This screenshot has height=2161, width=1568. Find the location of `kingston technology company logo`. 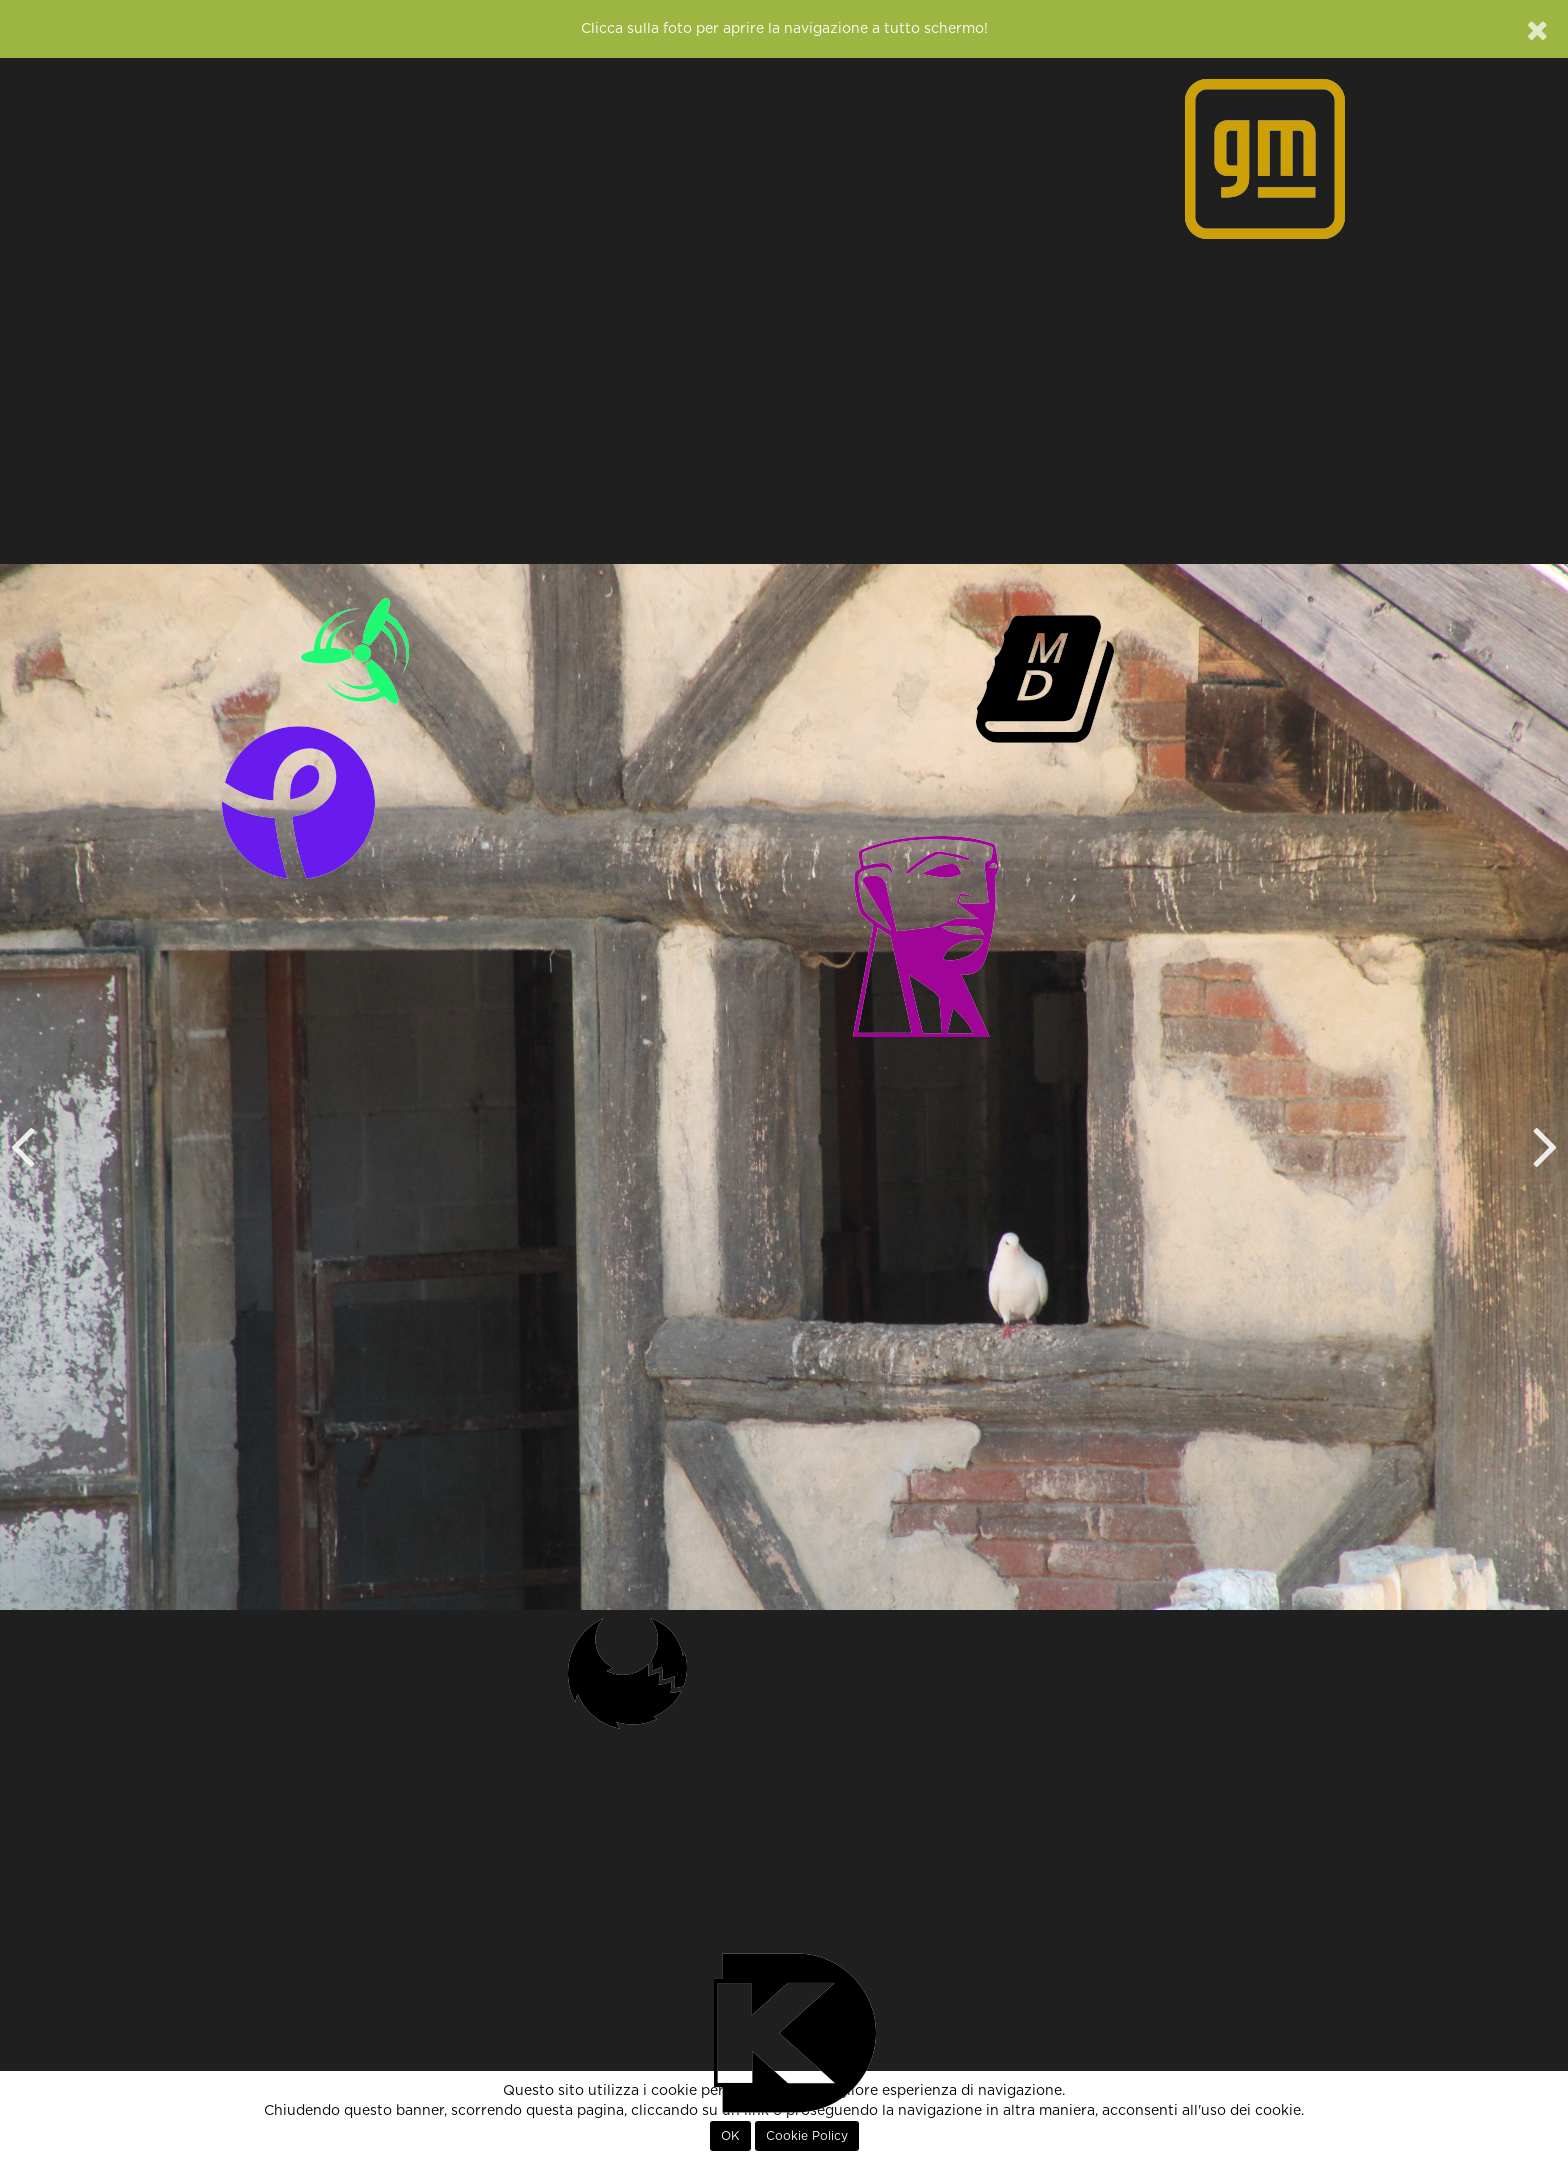

kingston technology company logo is located at coordinates (925, 936).